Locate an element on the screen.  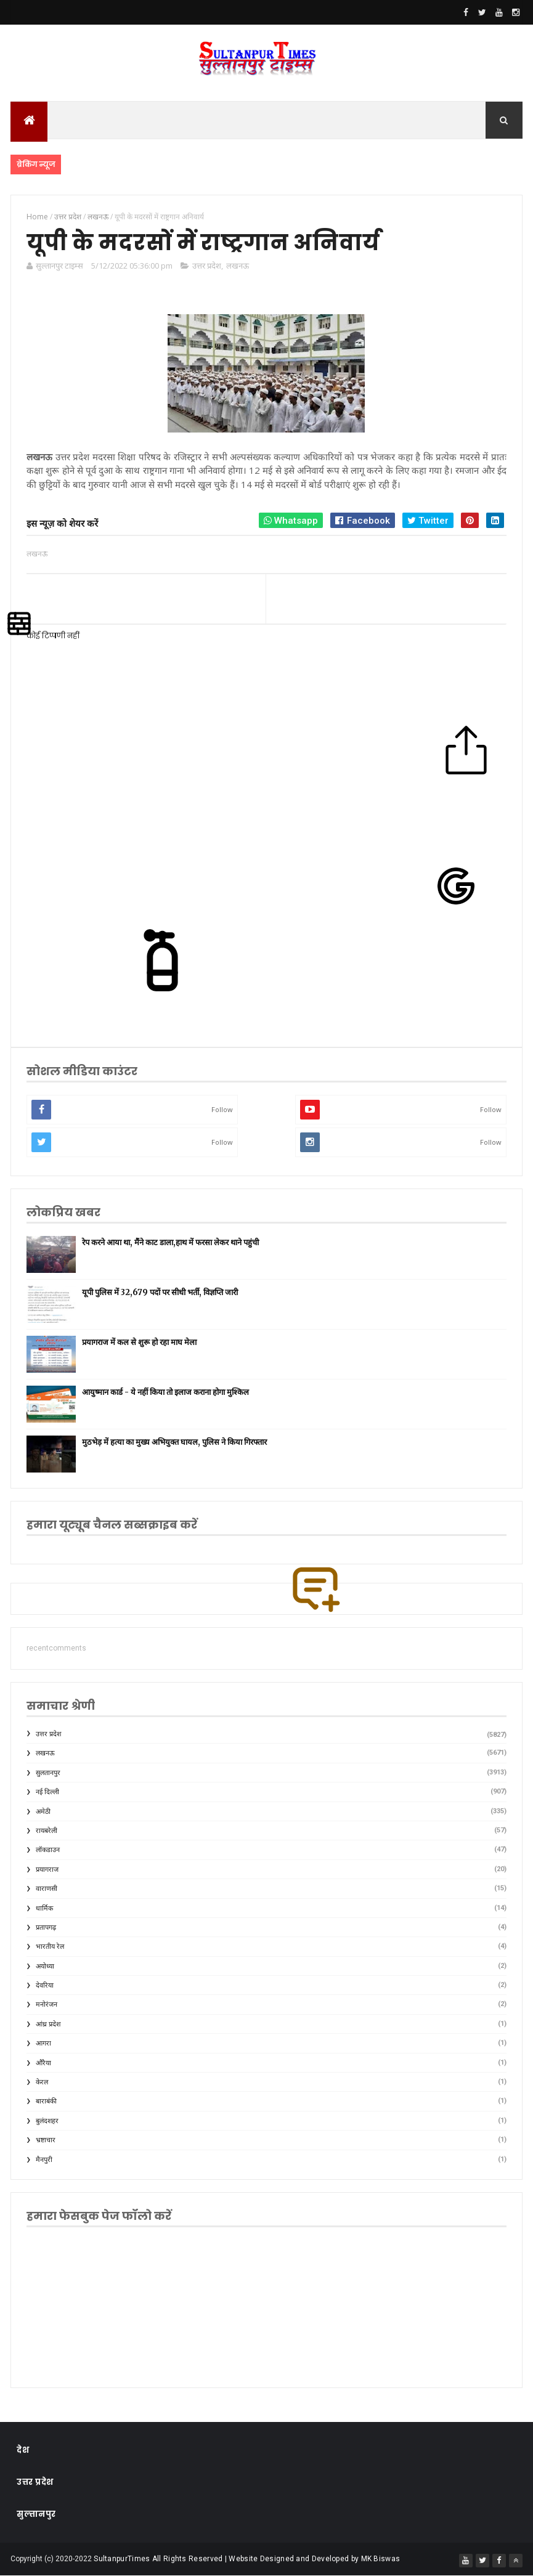
export or share content to another app is located at coordinates (466, 752).